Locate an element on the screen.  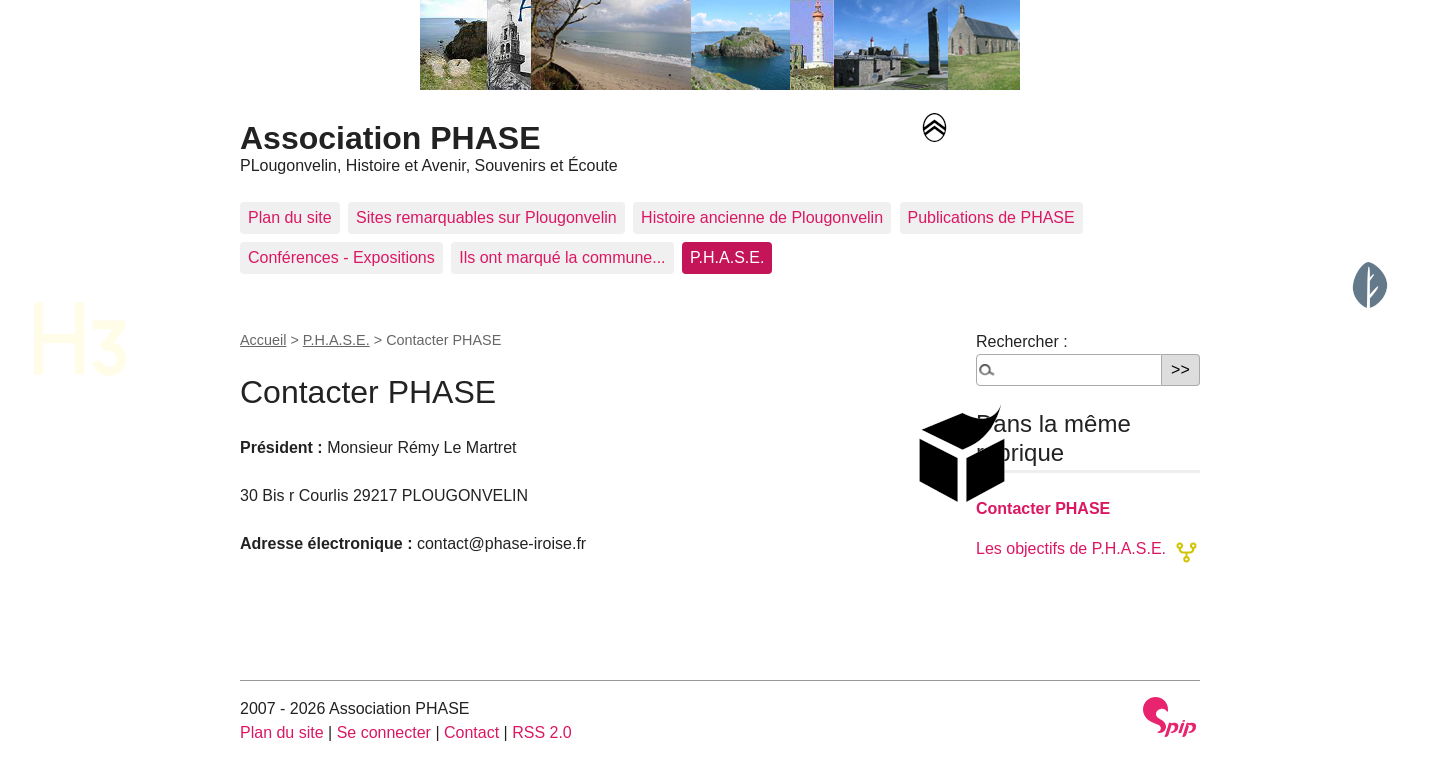
citroën brand logo is located at coordinates (934, 127).